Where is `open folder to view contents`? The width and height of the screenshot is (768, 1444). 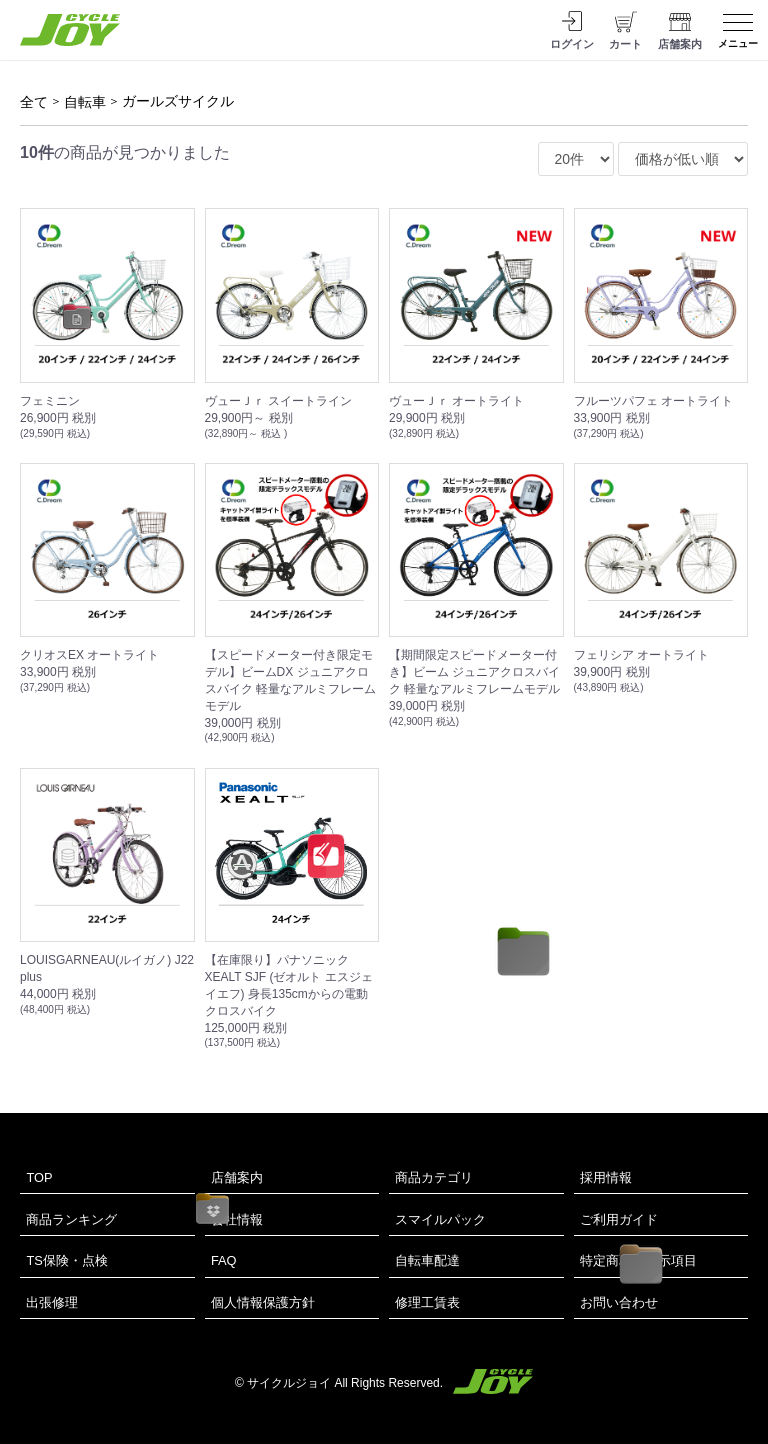
open folder to view contents is located at coordinates (523, 951).